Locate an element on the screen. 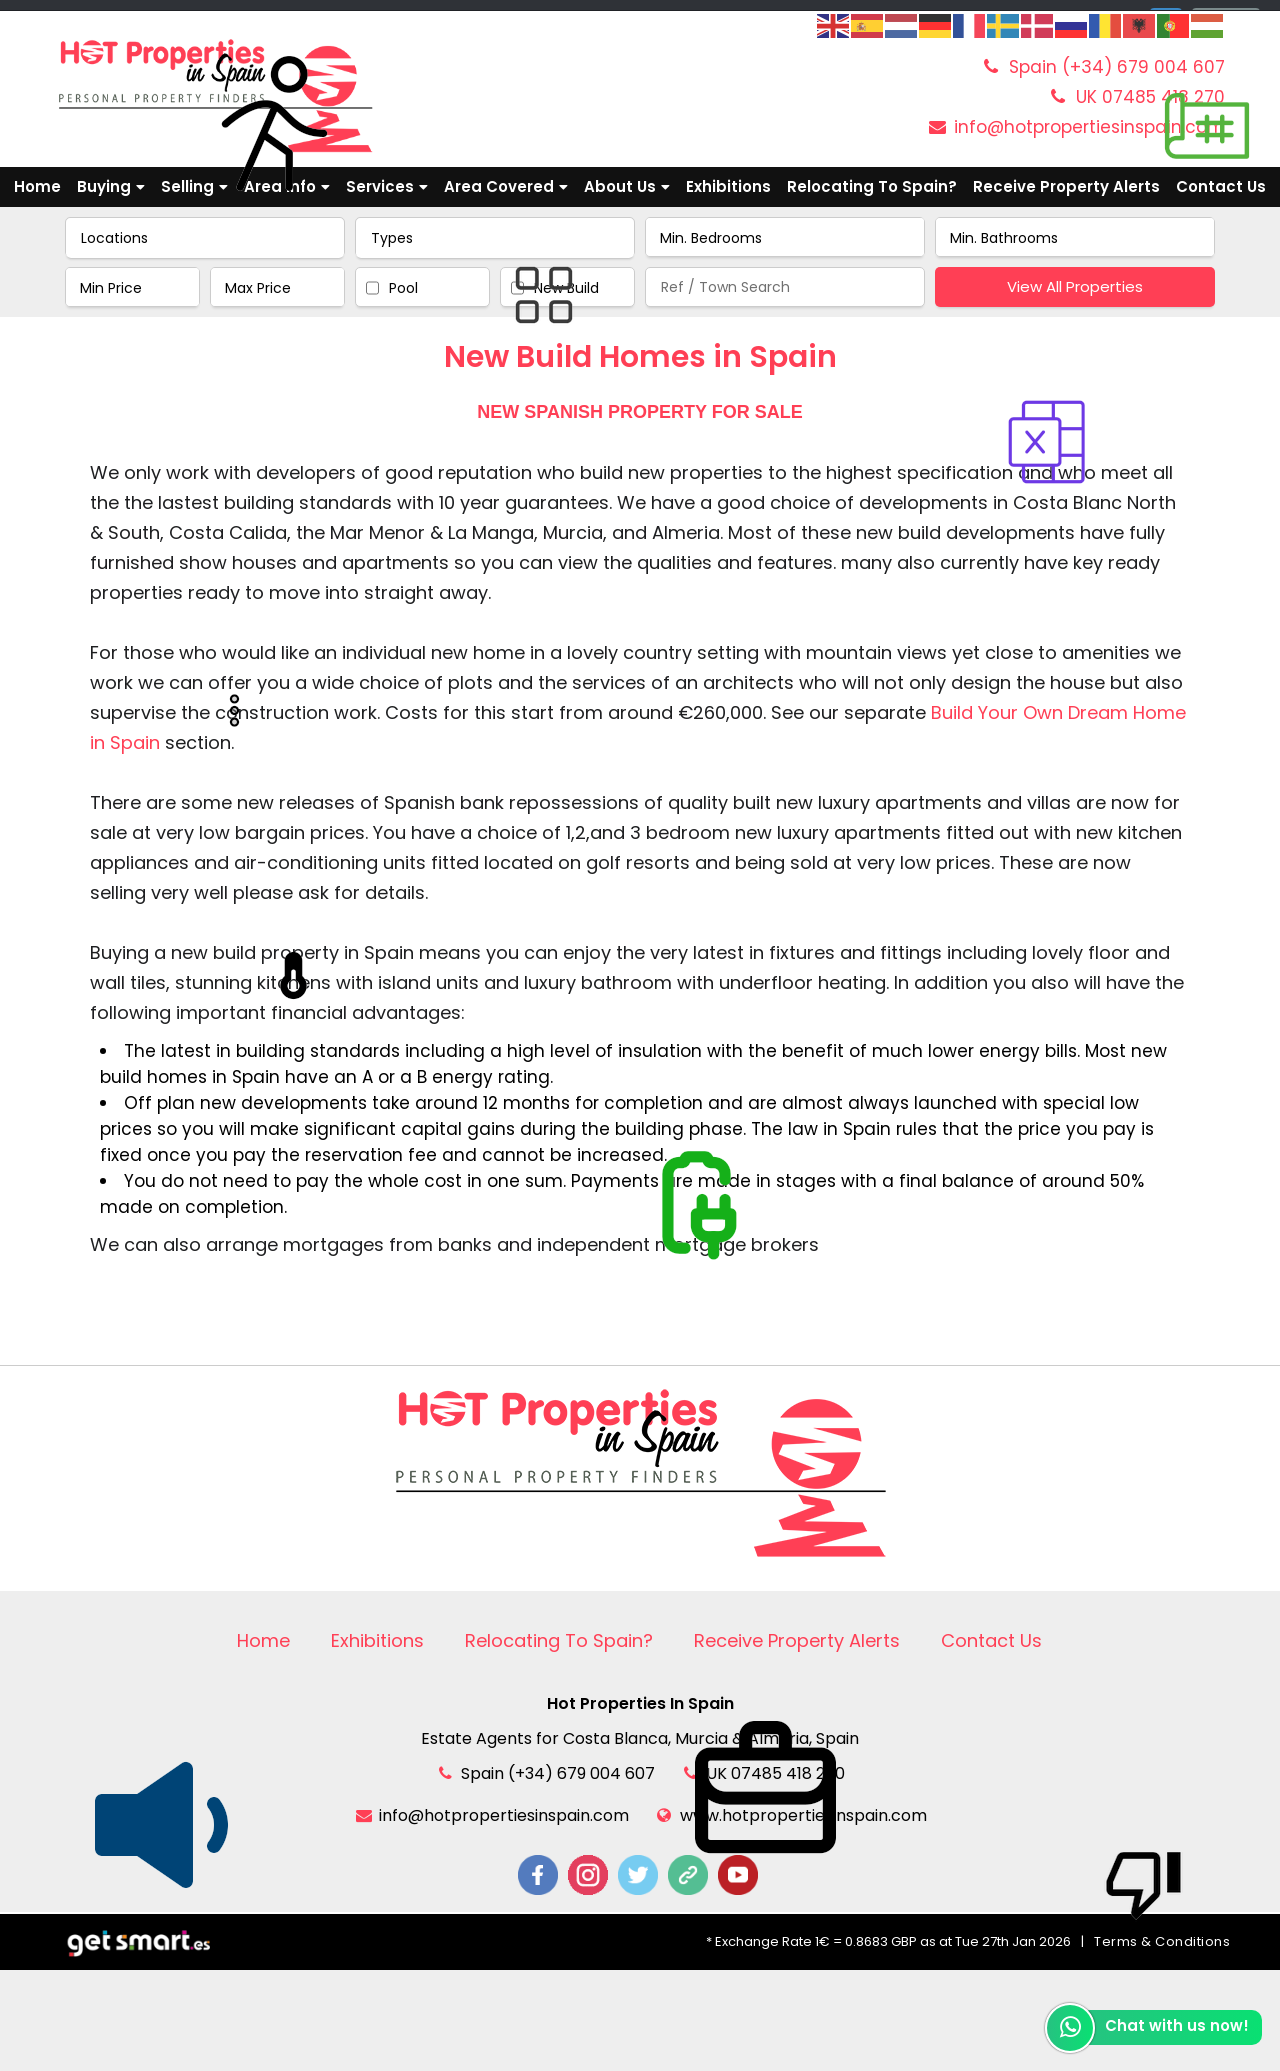 Image resolution: width=1280 pixels, height=2071 pixels. open more options menu is located at coordinates (234, 710).